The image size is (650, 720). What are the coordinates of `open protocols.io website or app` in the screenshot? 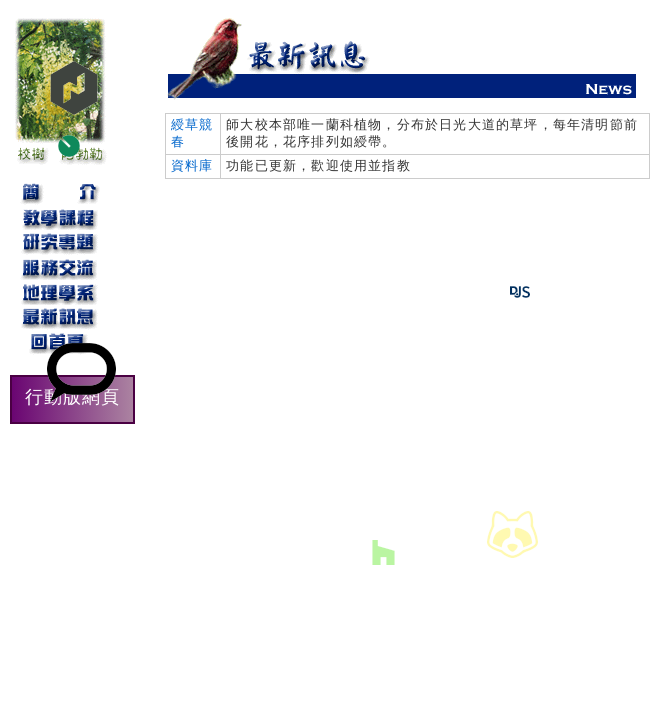 It's located at (512, 534).